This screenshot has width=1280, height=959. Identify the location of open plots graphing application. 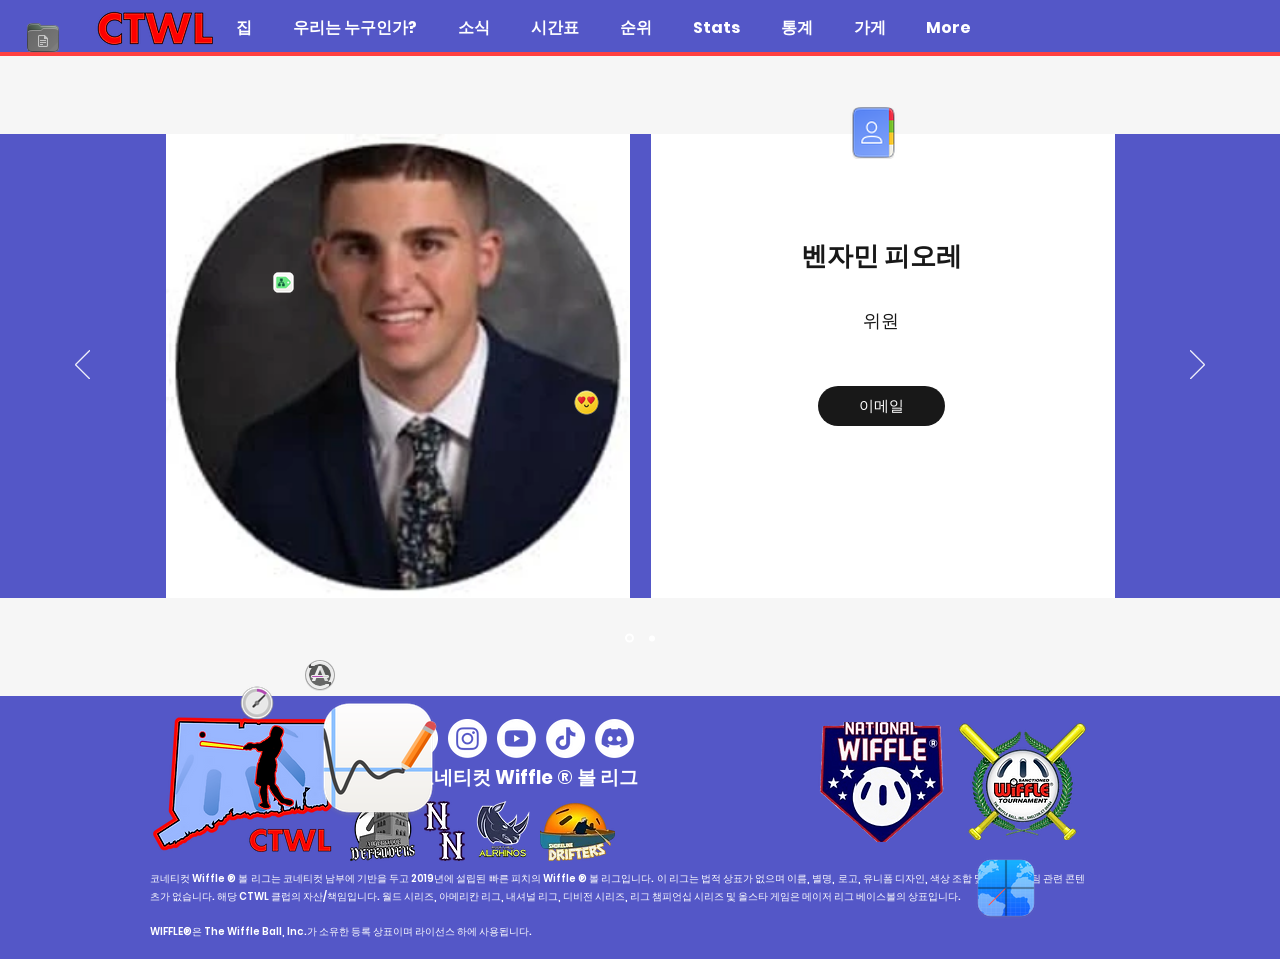
(378, 758).